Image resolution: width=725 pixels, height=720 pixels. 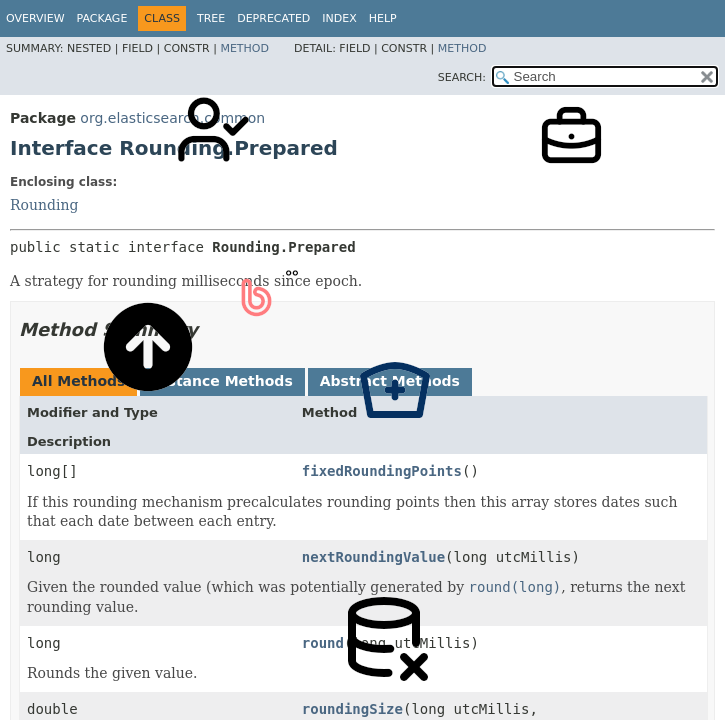 I want to click on upload a file or content, so click(x=148, y=347).